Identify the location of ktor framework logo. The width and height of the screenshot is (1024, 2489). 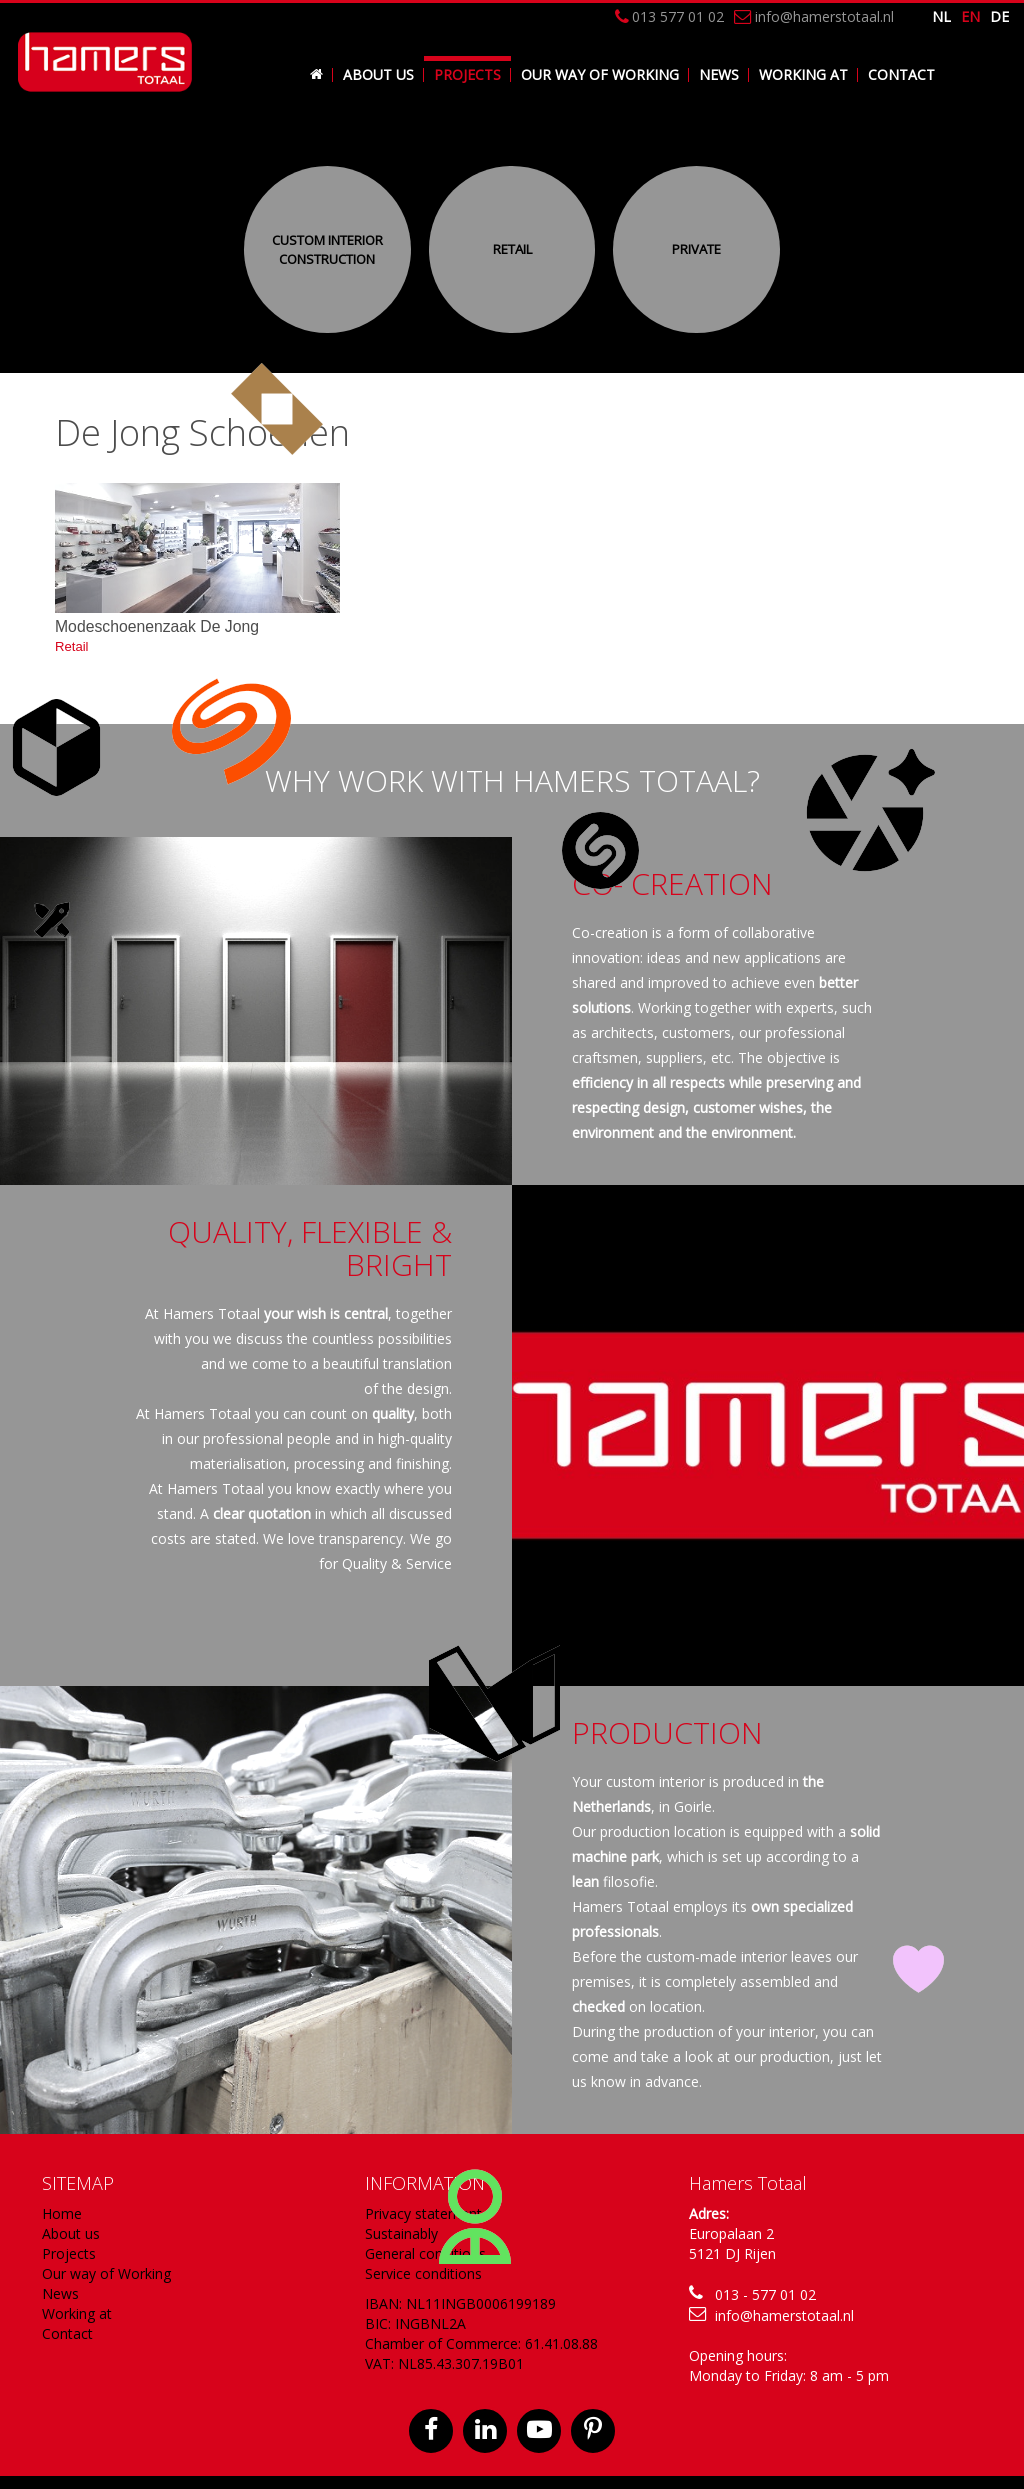
(277, 409).